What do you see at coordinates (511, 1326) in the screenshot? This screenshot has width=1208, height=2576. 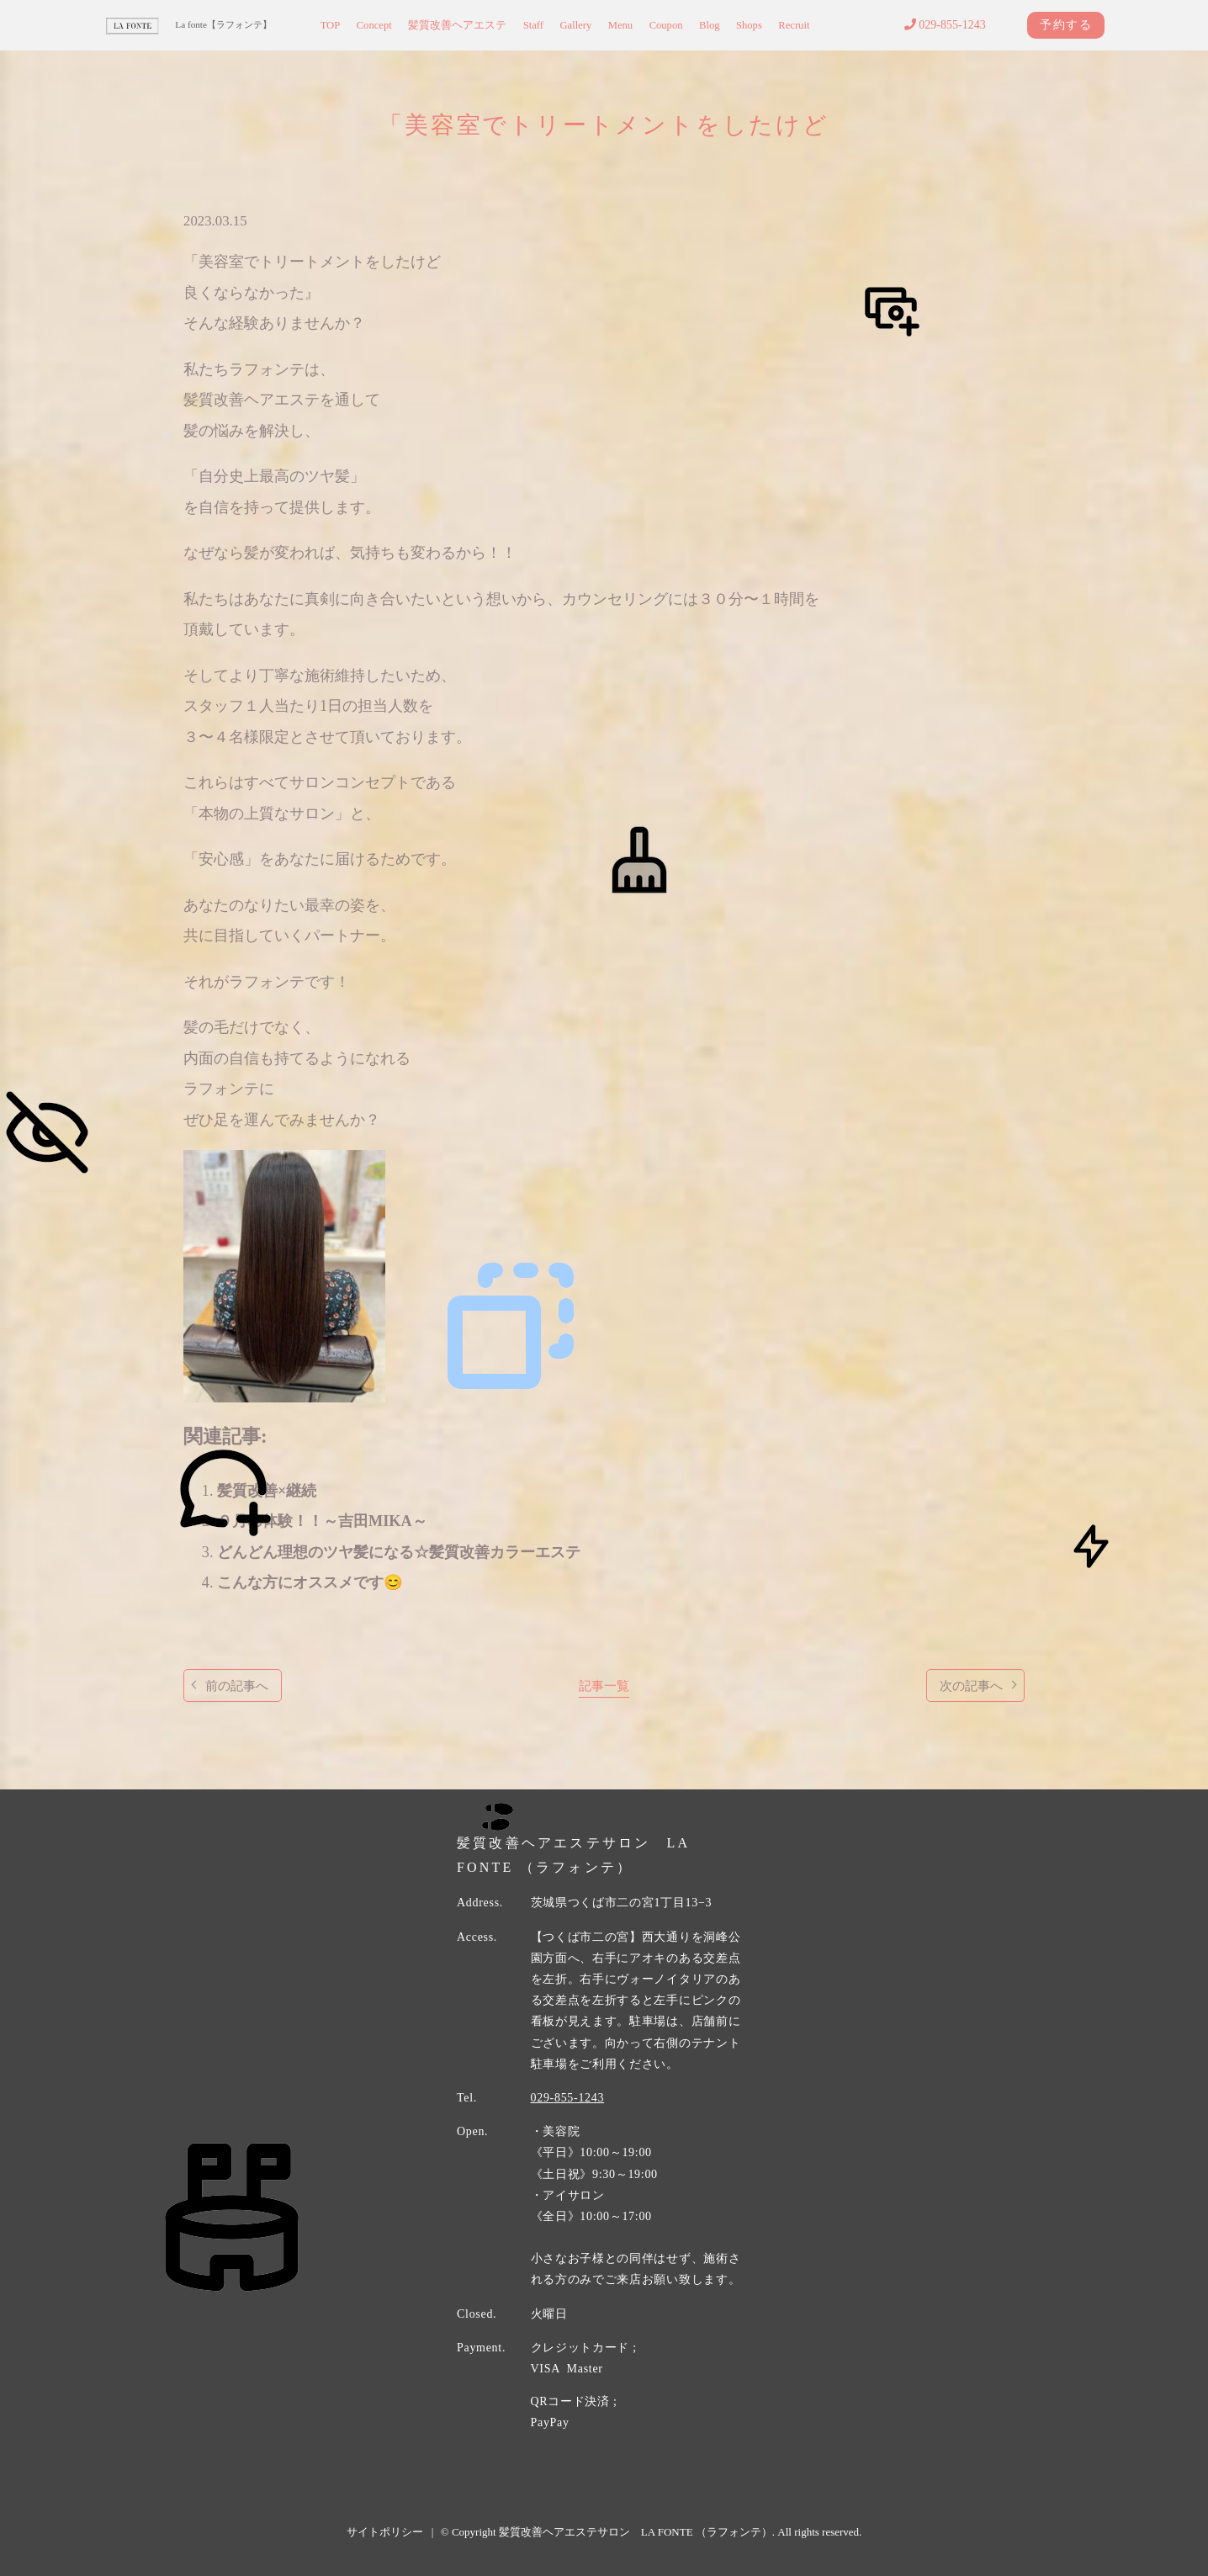 I see `send selected element to back layer` at bounding box center [511, 1326].